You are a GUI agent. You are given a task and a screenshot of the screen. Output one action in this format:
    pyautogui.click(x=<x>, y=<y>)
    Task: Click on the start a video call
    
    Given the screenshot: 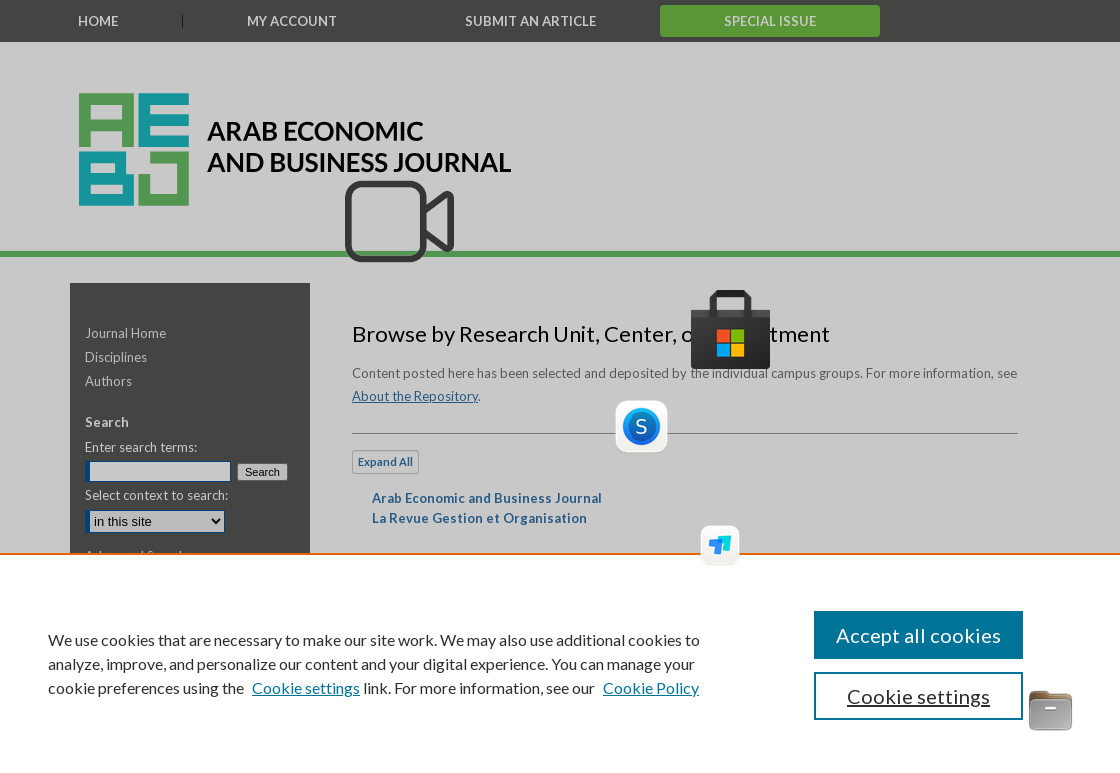 What is the action you would take?
    pyautogui.click(x=399, y=221)
    